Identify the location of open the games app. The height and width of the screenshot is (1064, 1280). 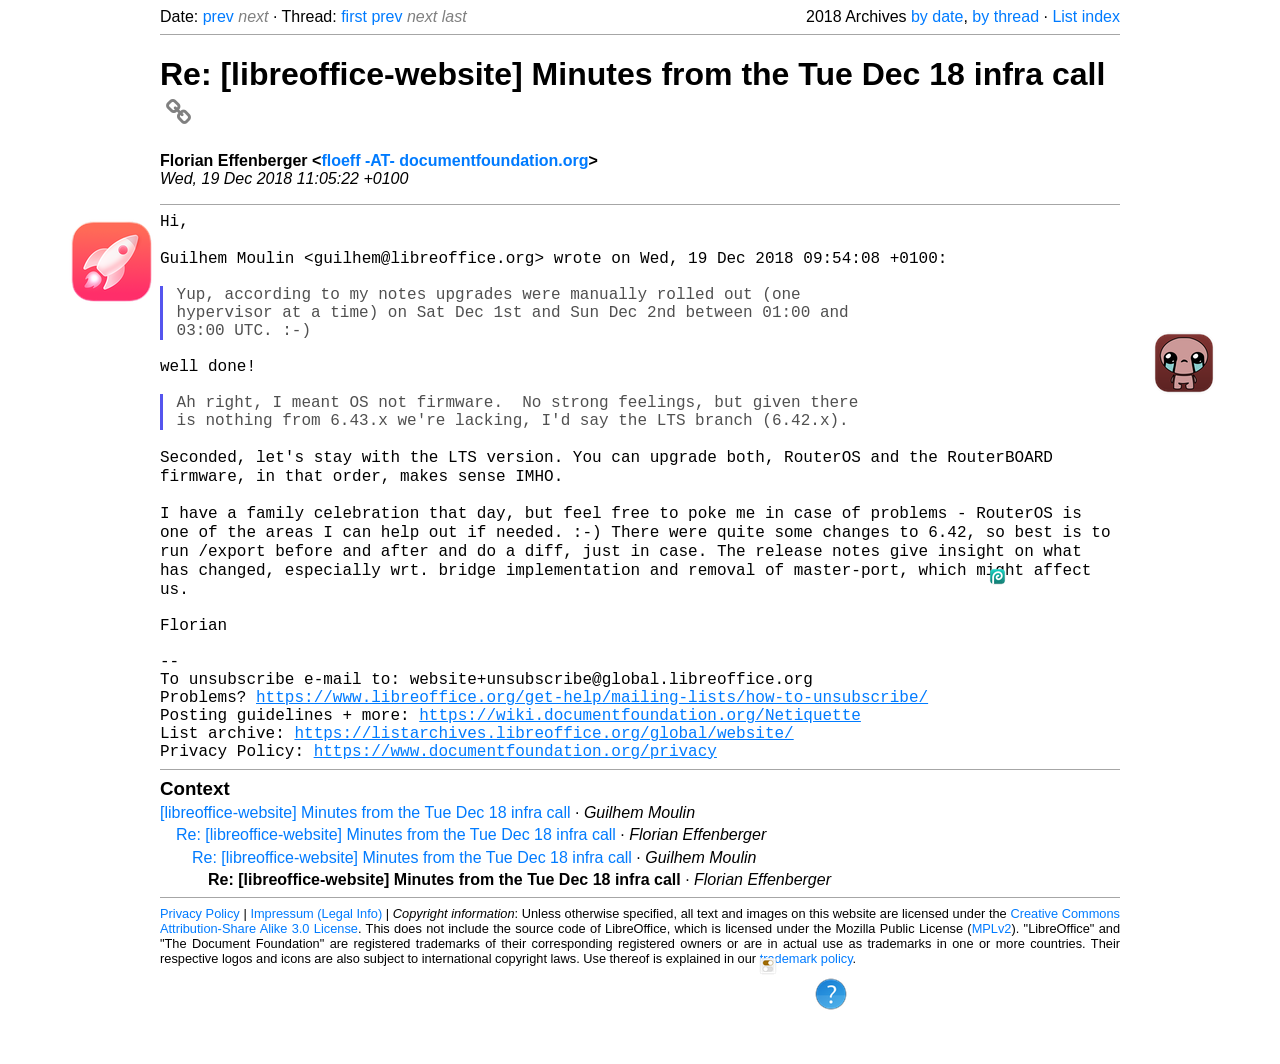
(111, 261).